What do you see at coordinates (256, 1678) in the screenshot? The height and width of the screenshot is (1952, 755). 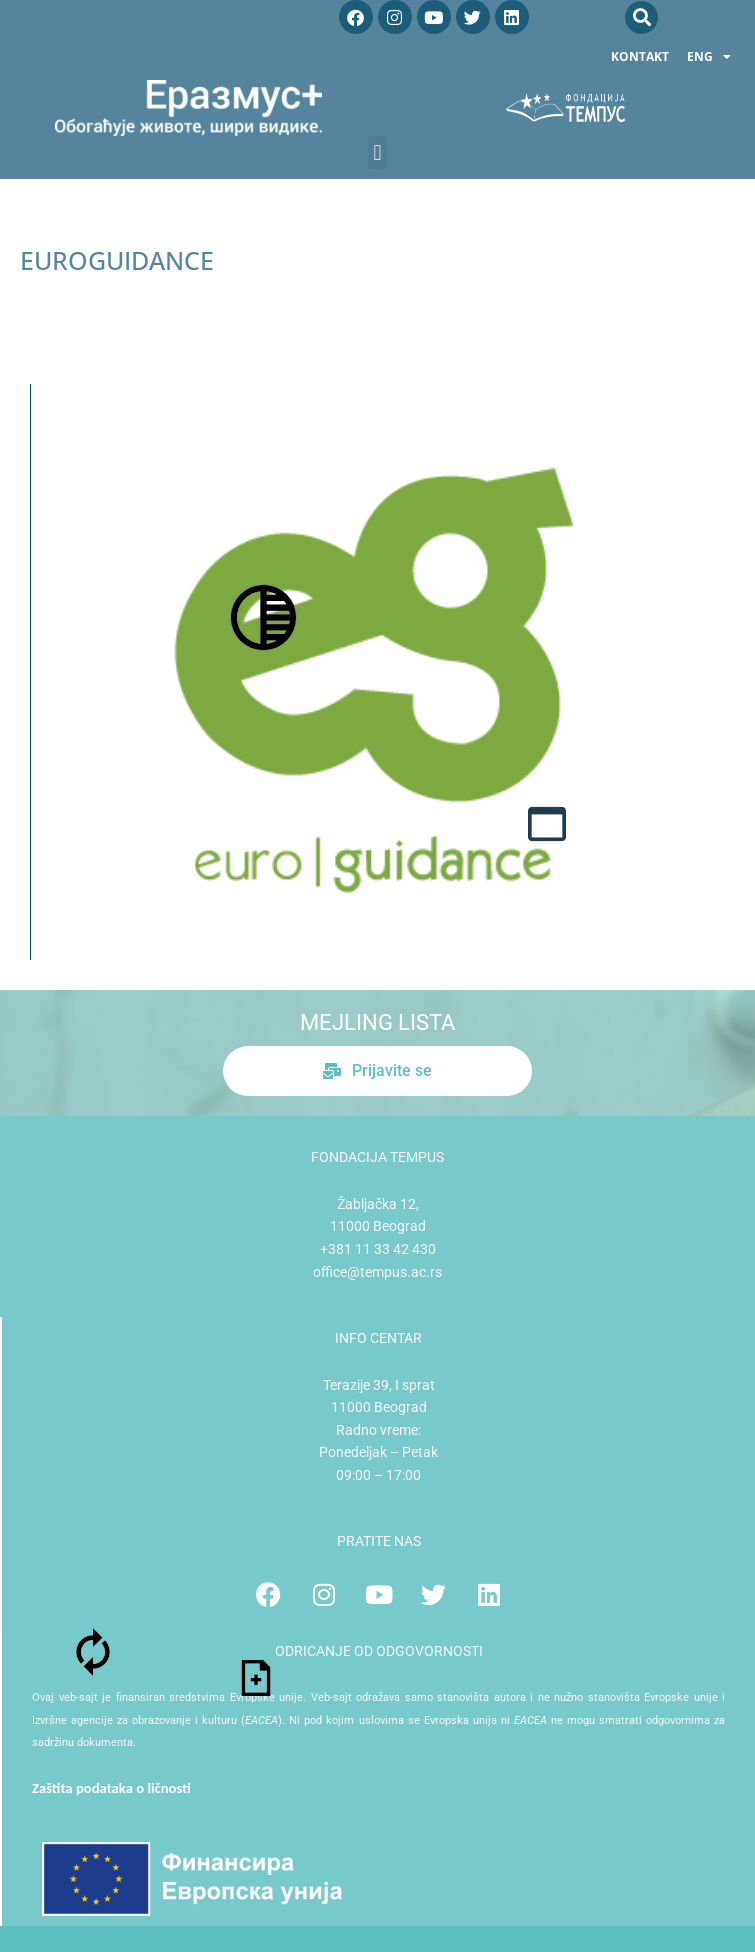 I see `create a new document` at bounding box center [256, 1678].